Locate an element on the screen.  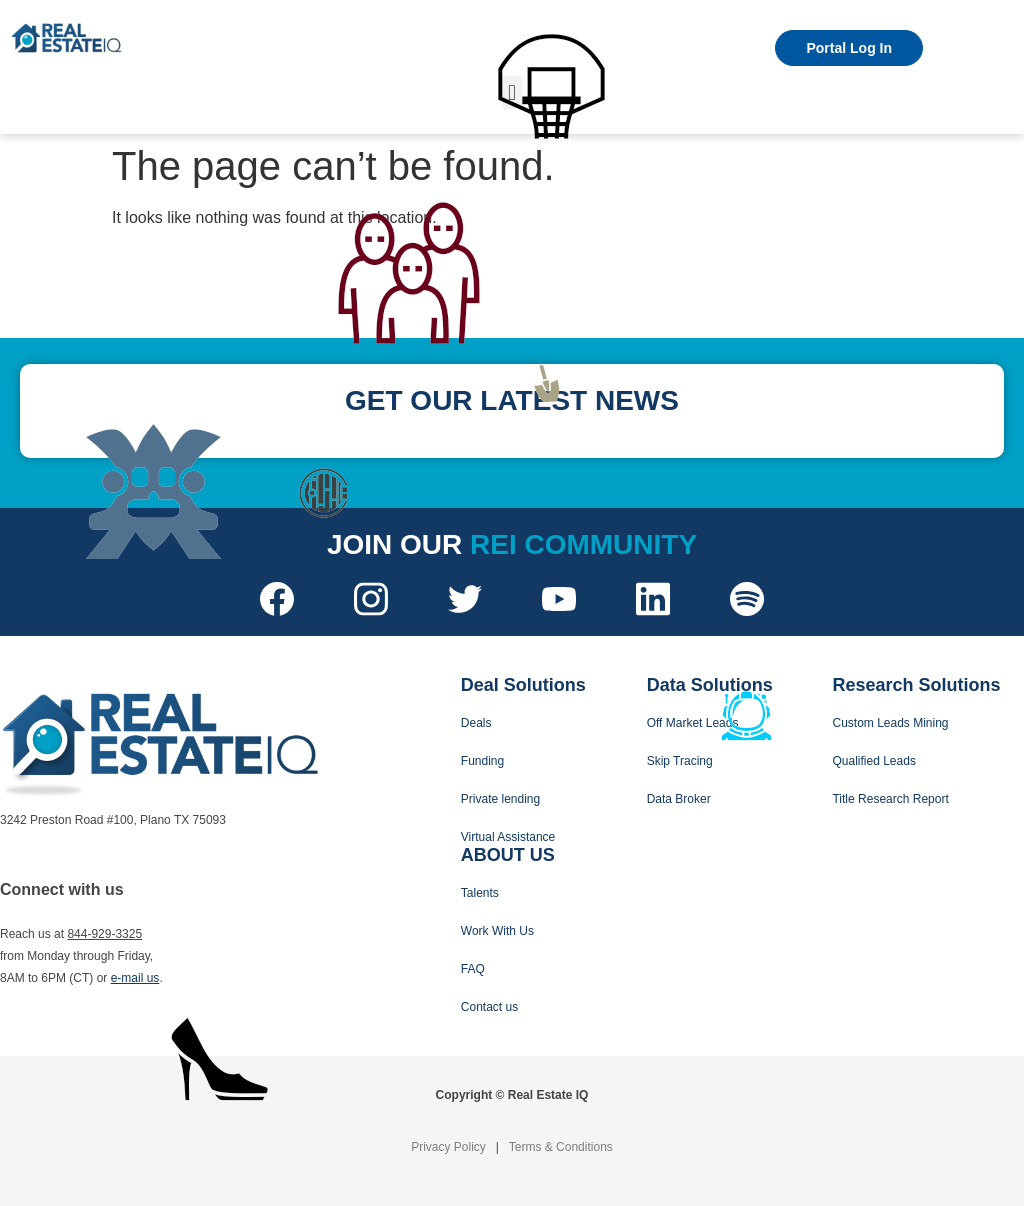
access hobbit hole or fantasy dwelling location is located at coordinates (324, 493).